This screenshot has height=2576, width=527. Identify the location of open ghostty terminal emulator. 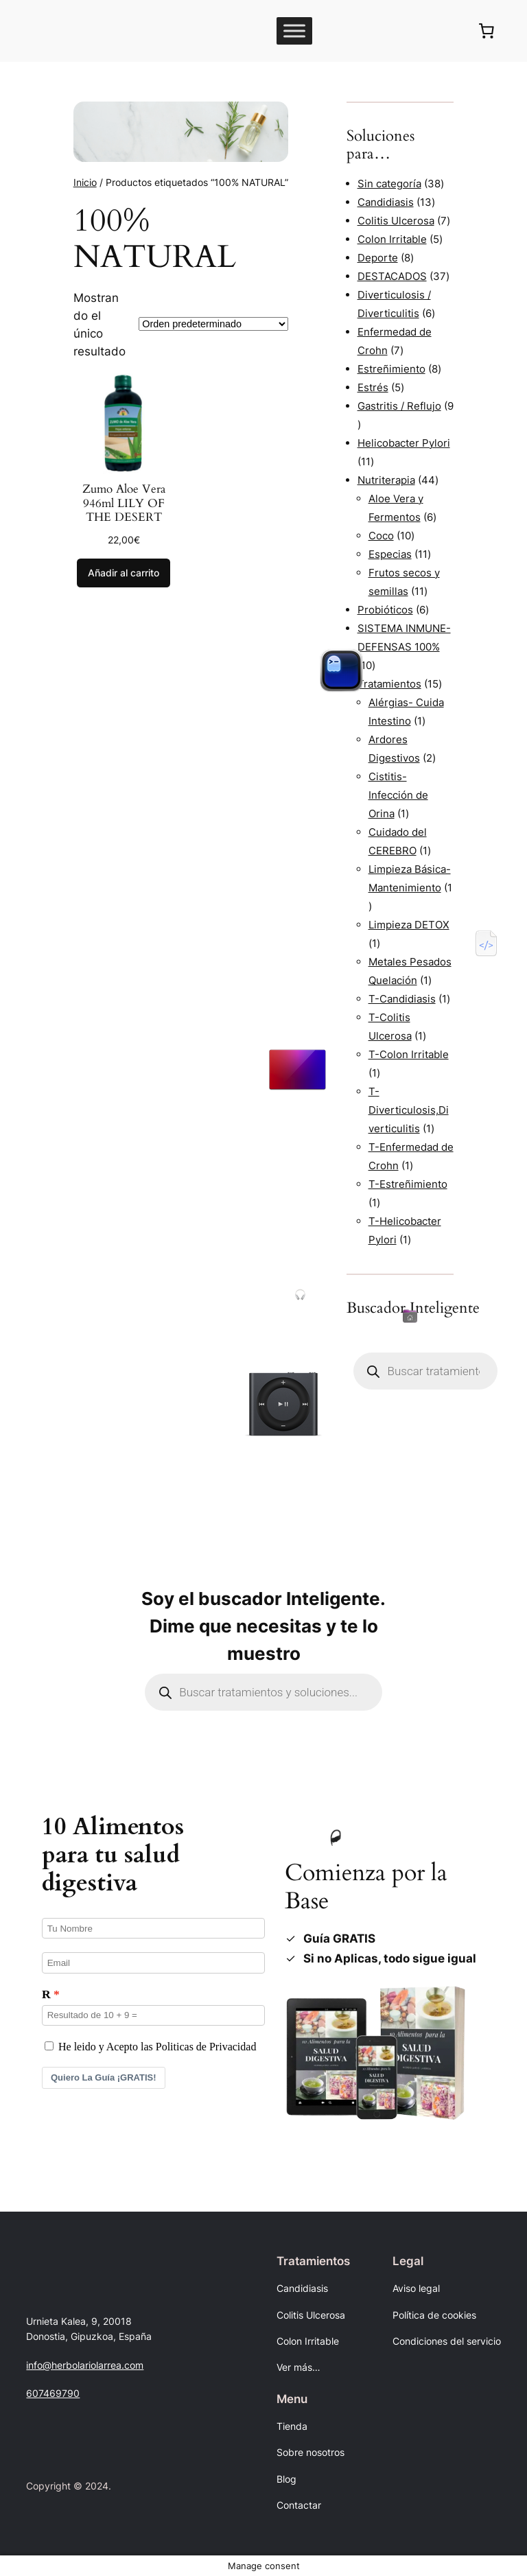
(341, 670).